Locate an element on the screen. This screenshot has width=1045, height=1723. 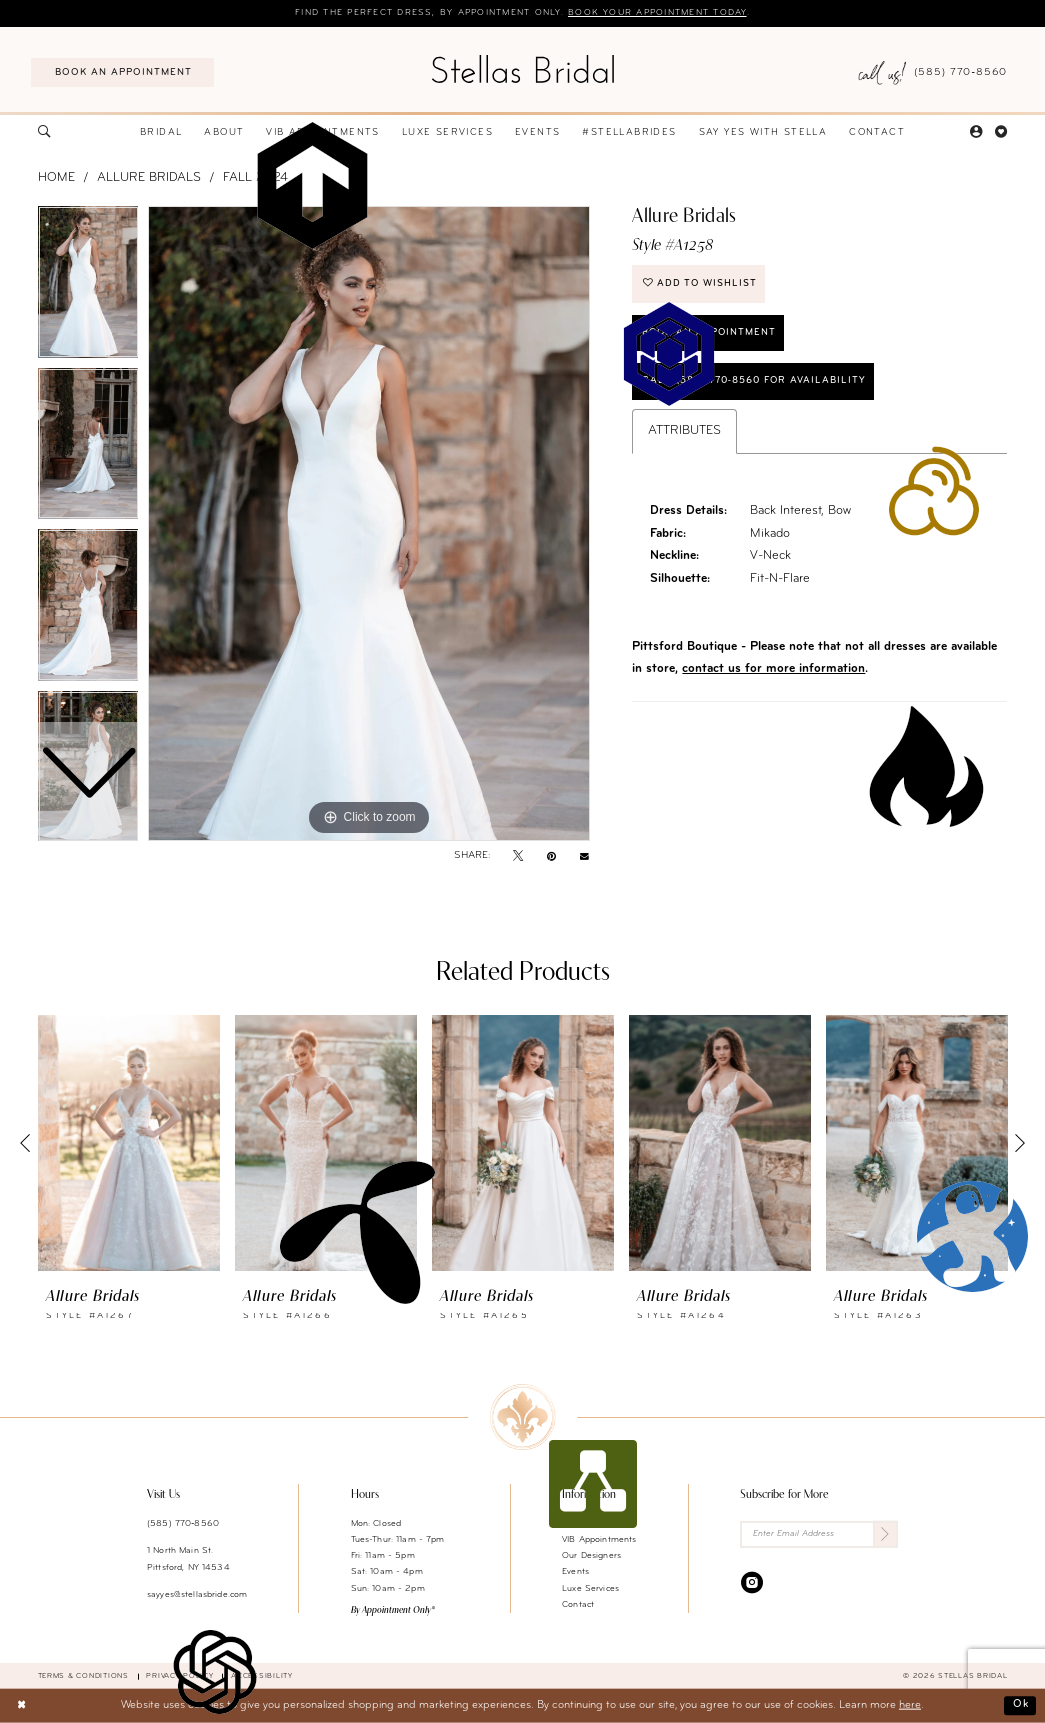
open checkmk monitoring dashboard is located at coordinates (312, 185).